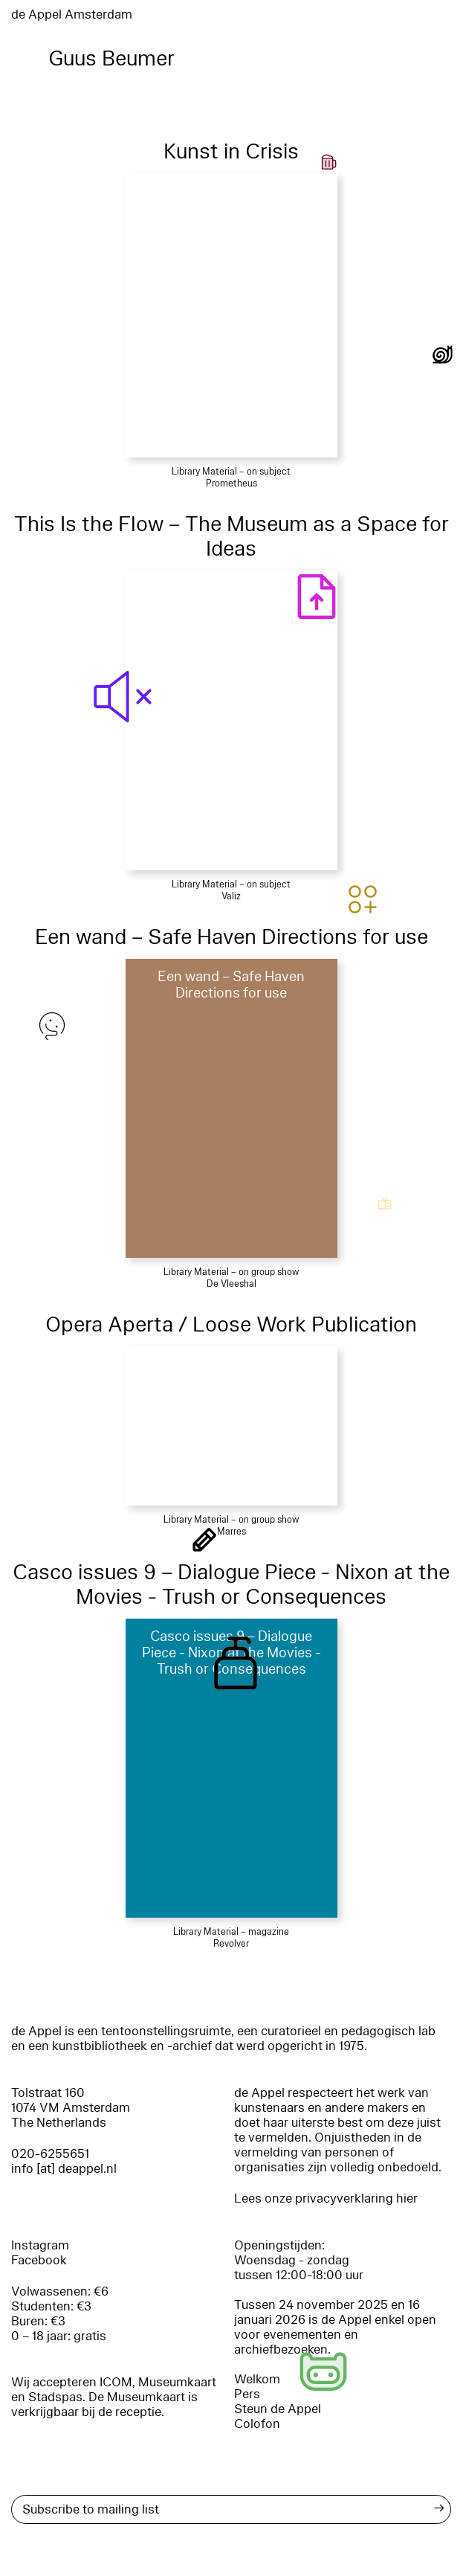  Describe the element at coordinates (204, 1540) in the screenshot. I see `edit content or settings` at that location.